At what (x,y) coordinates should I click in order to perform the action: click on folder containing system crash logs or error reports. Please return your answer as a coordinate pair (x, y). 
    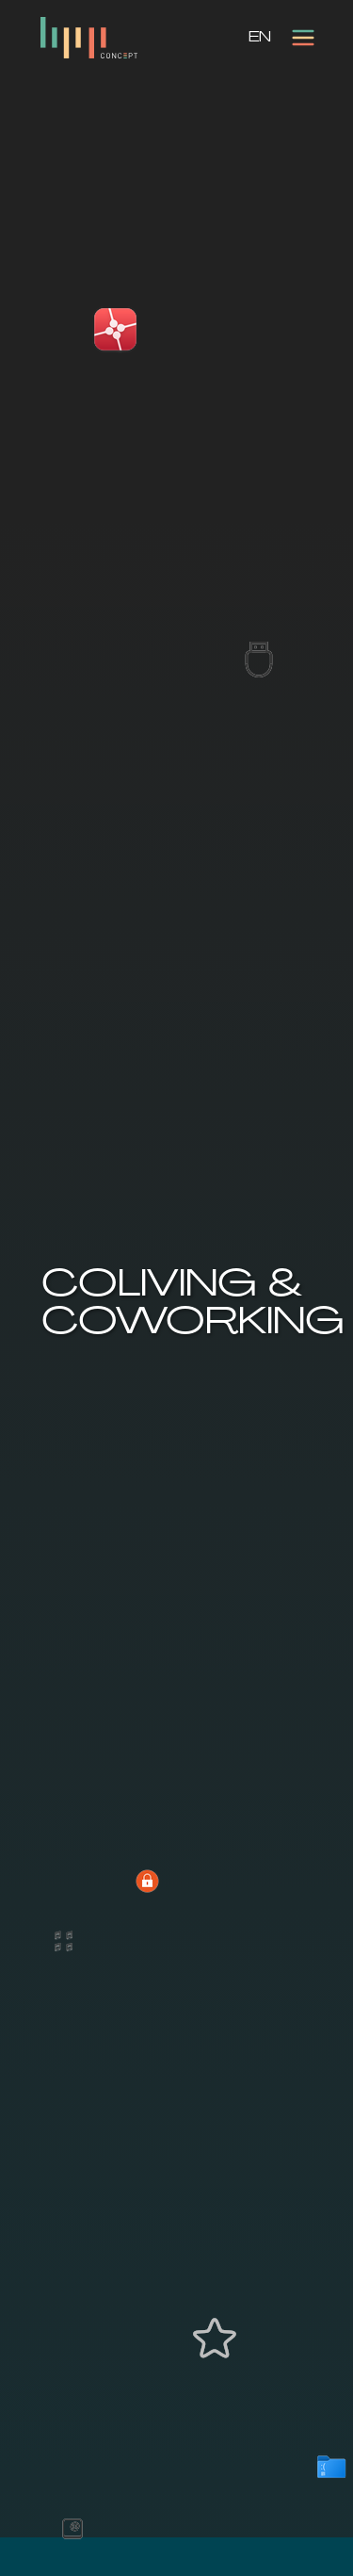
    Looking at the image, I should click on (331, 2468).